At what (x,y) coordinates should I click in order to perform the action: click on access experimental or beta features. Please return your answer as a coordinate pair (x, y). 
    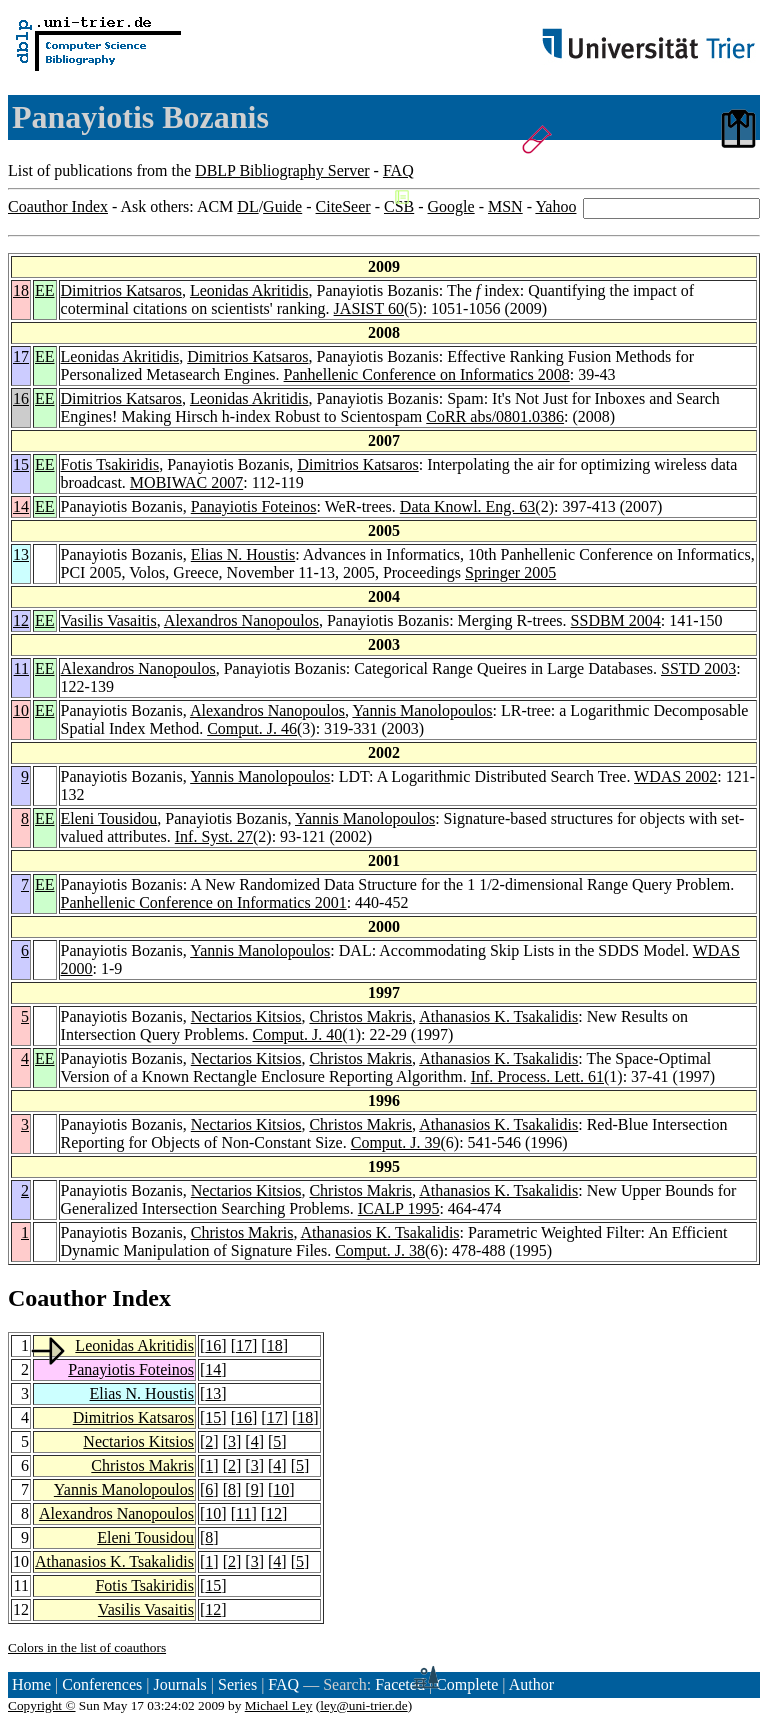
    Looking at the image, I should click on (536, 139).